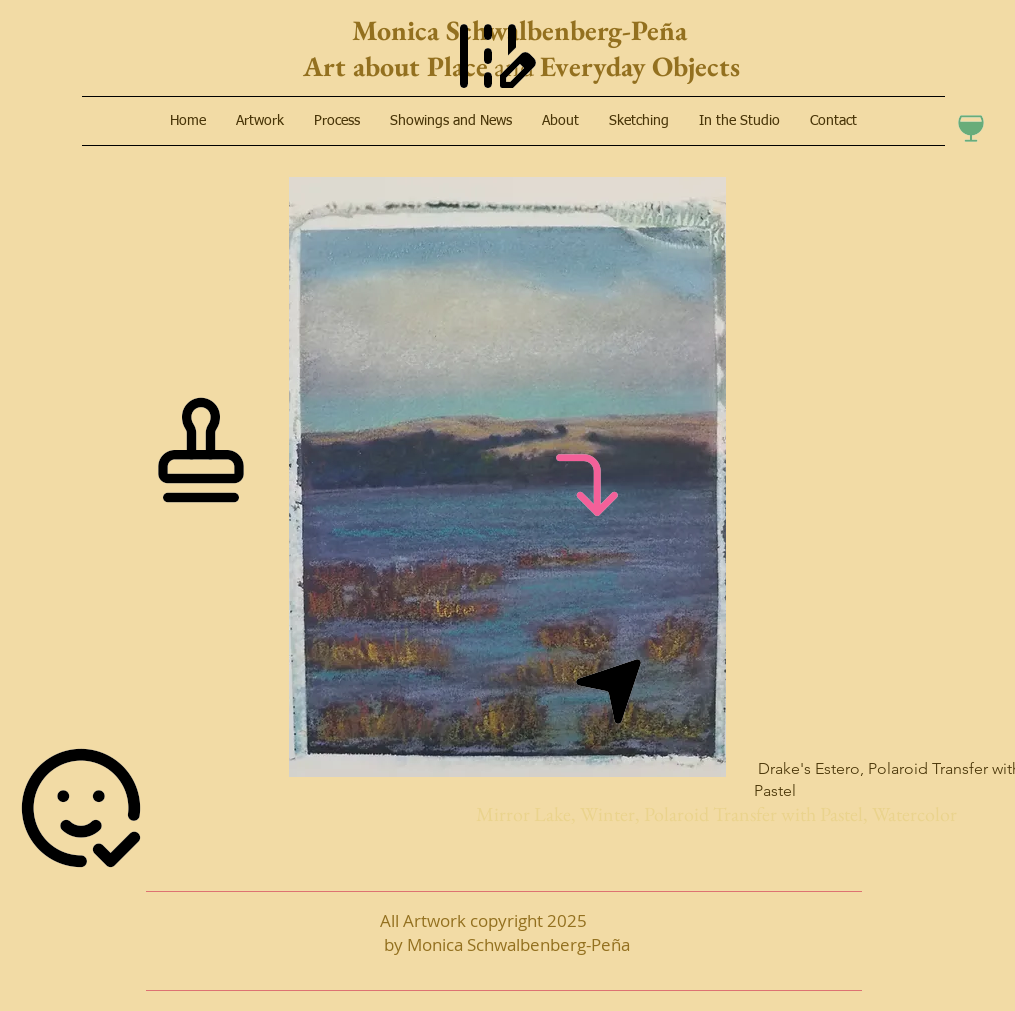  I want to click on browse wine or spirits menu, so click(971, 128).